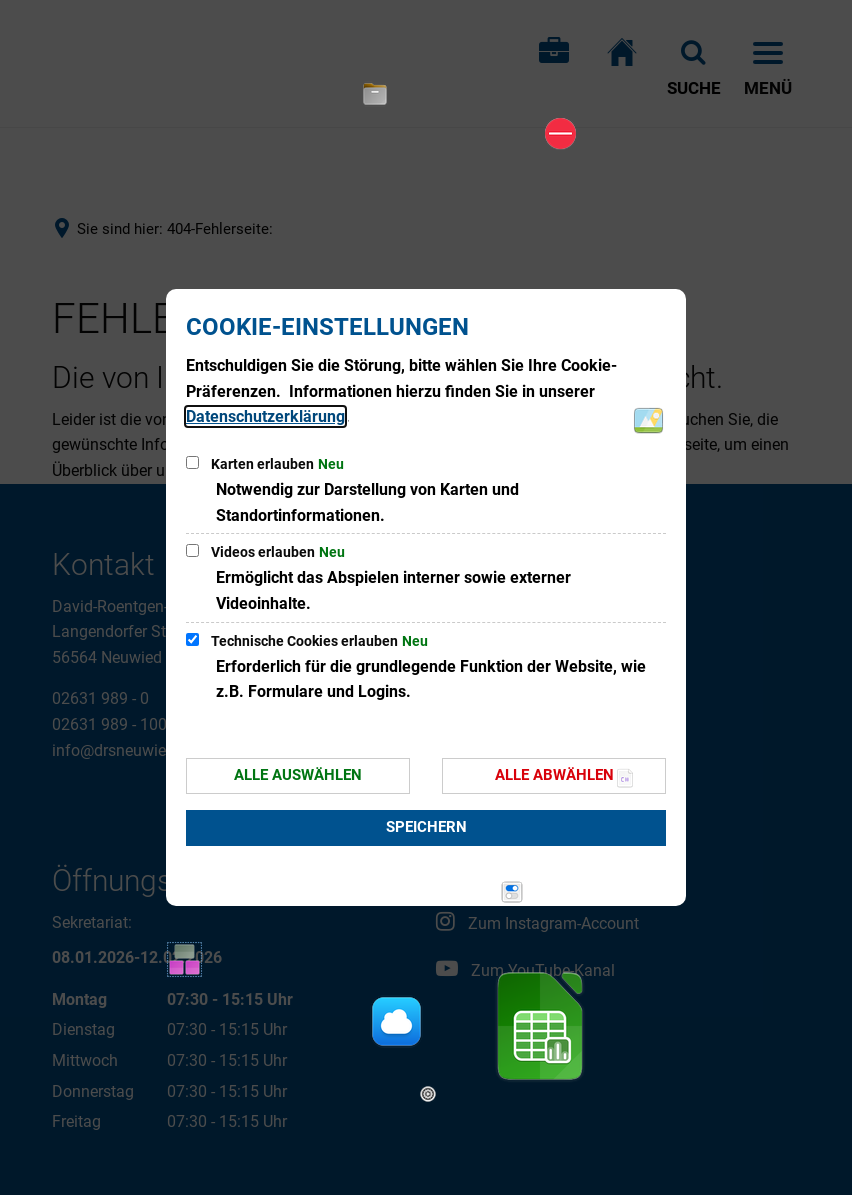 Image resolution: width=852 pixels, height=1195 pixels. What do you see at coordinates (560, 133) in the screenshot?
I see `indicates an error or failed action` at bounding box center [560, 133].